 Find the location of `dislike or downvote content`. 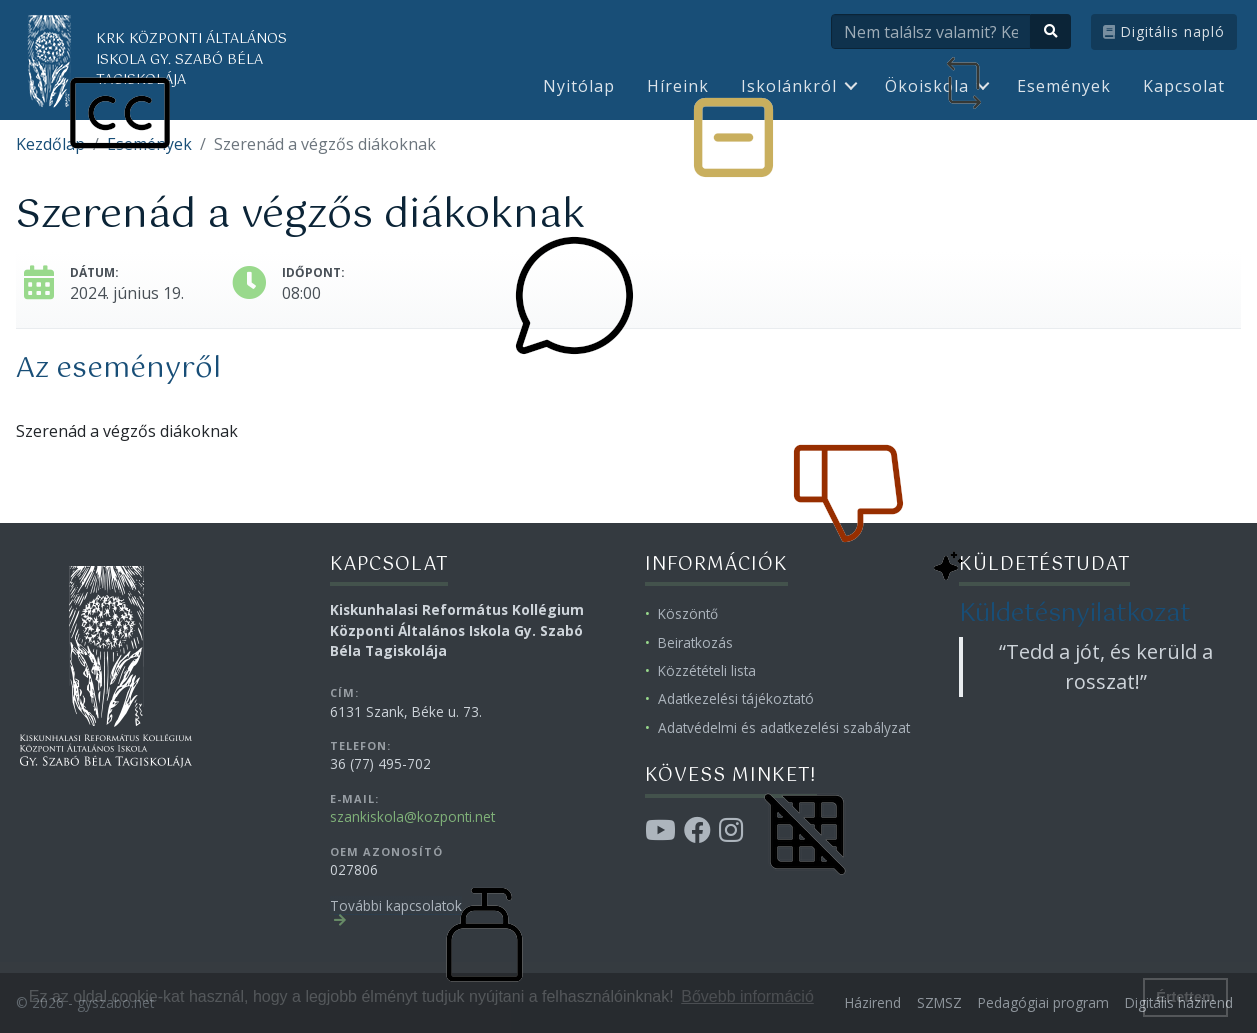

dislike or downvote content is located at coordinates (848, 487).